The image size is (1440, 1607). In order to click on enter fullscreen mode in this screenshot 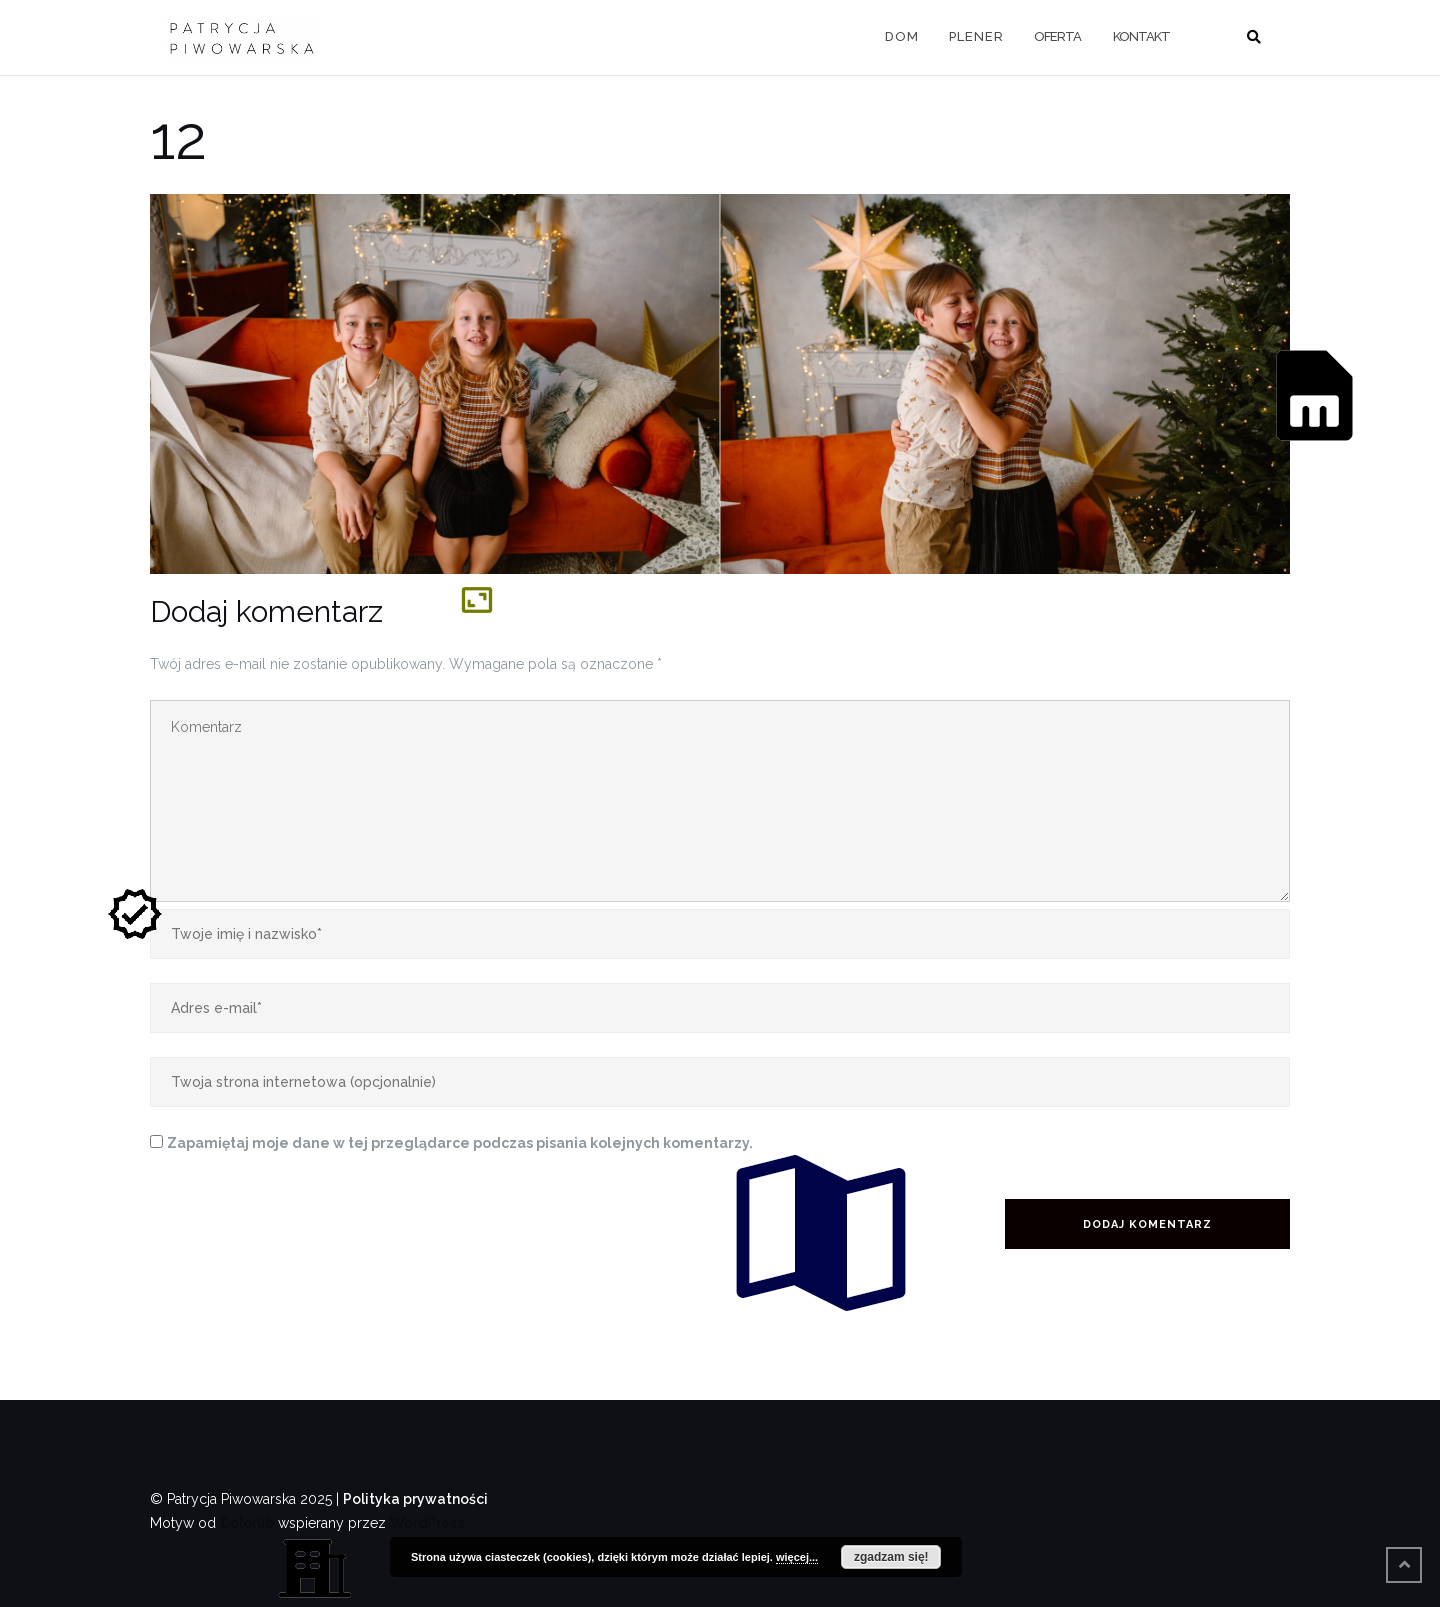, I will do `click(477, 600)`.